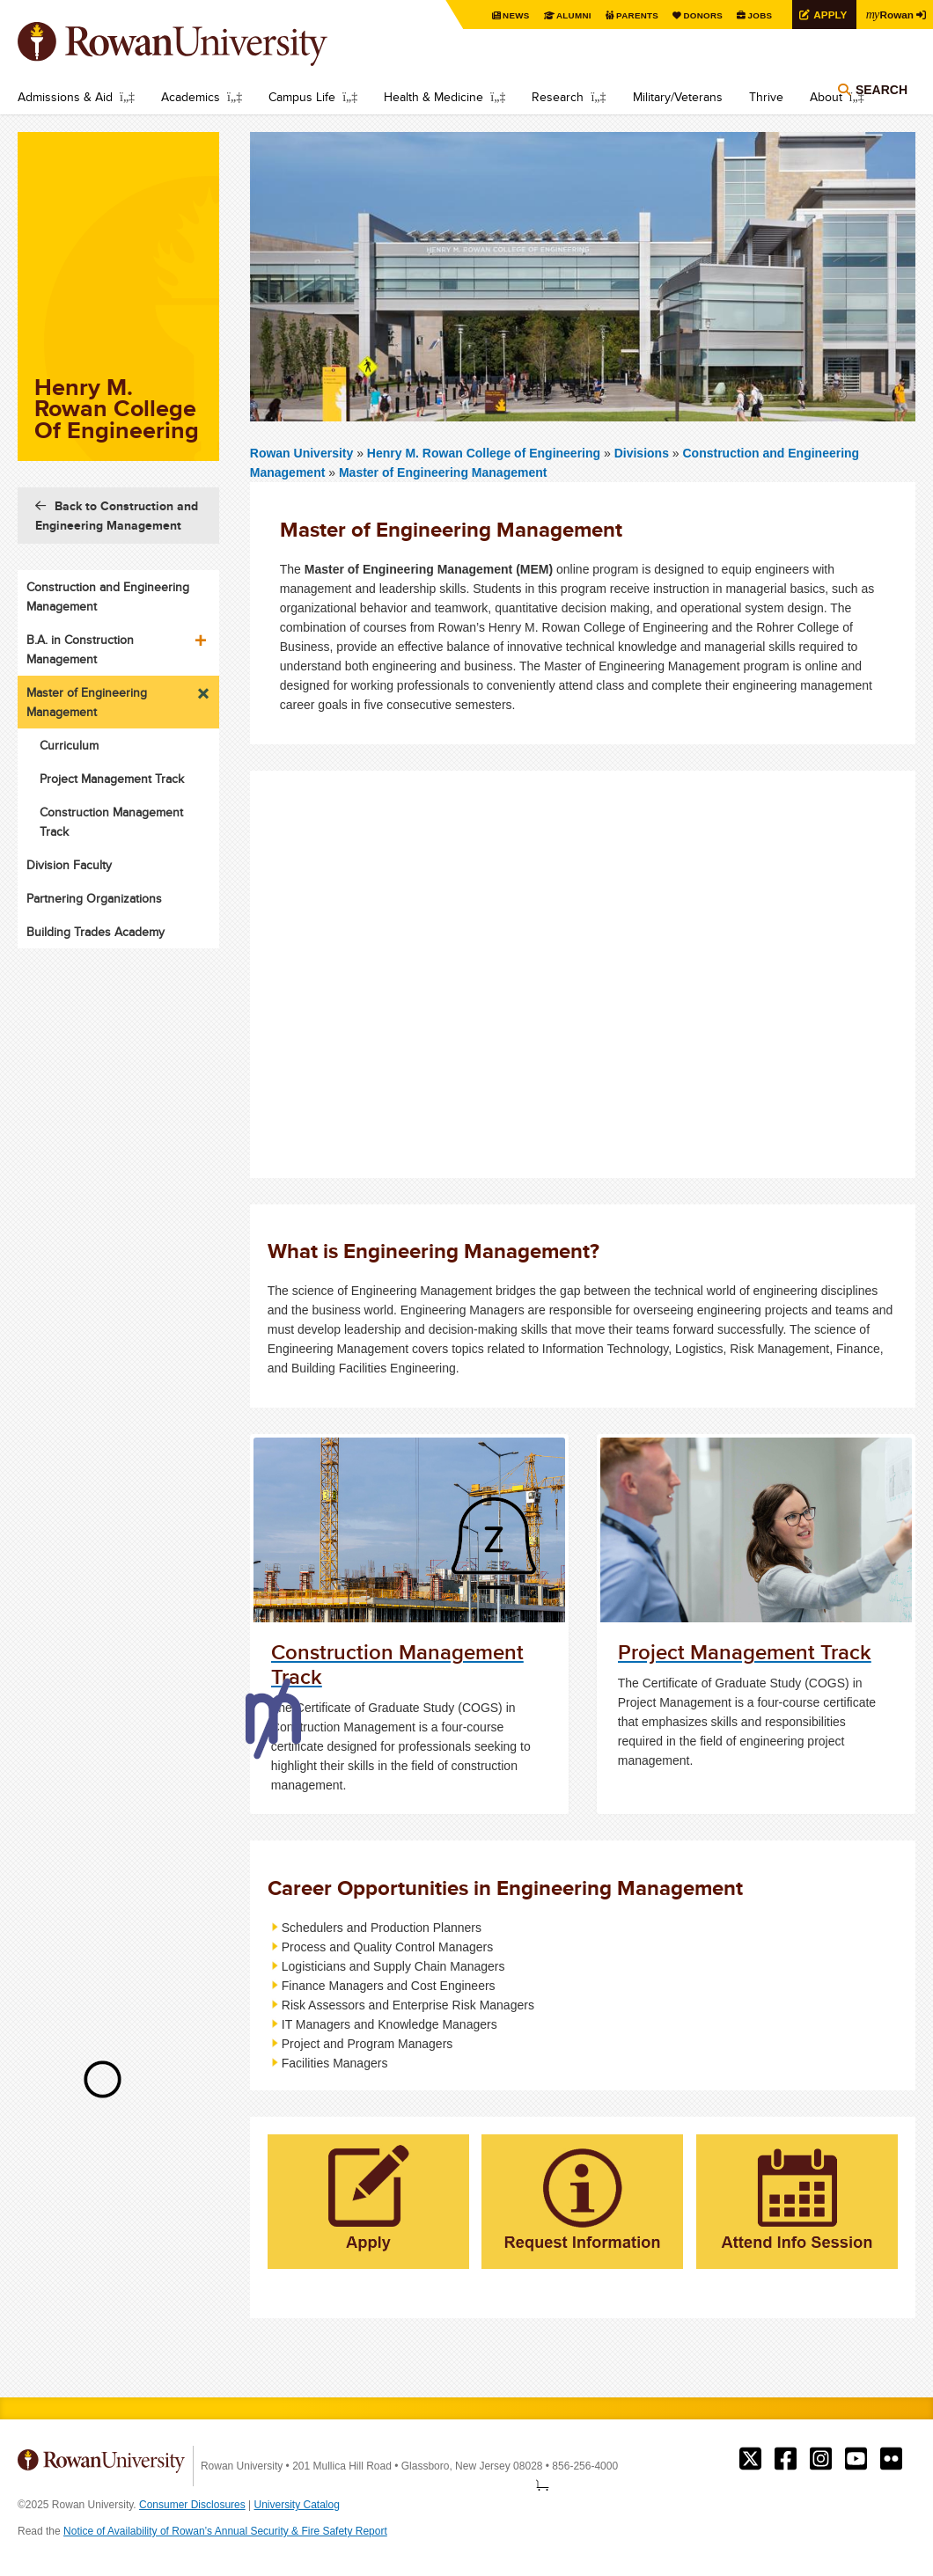 This screenshot has width=933, height=2576. What do you see at coordinates (542, 2485) in the screenshot?
I see `view shopping cart` at bounding box center [542, 2485].